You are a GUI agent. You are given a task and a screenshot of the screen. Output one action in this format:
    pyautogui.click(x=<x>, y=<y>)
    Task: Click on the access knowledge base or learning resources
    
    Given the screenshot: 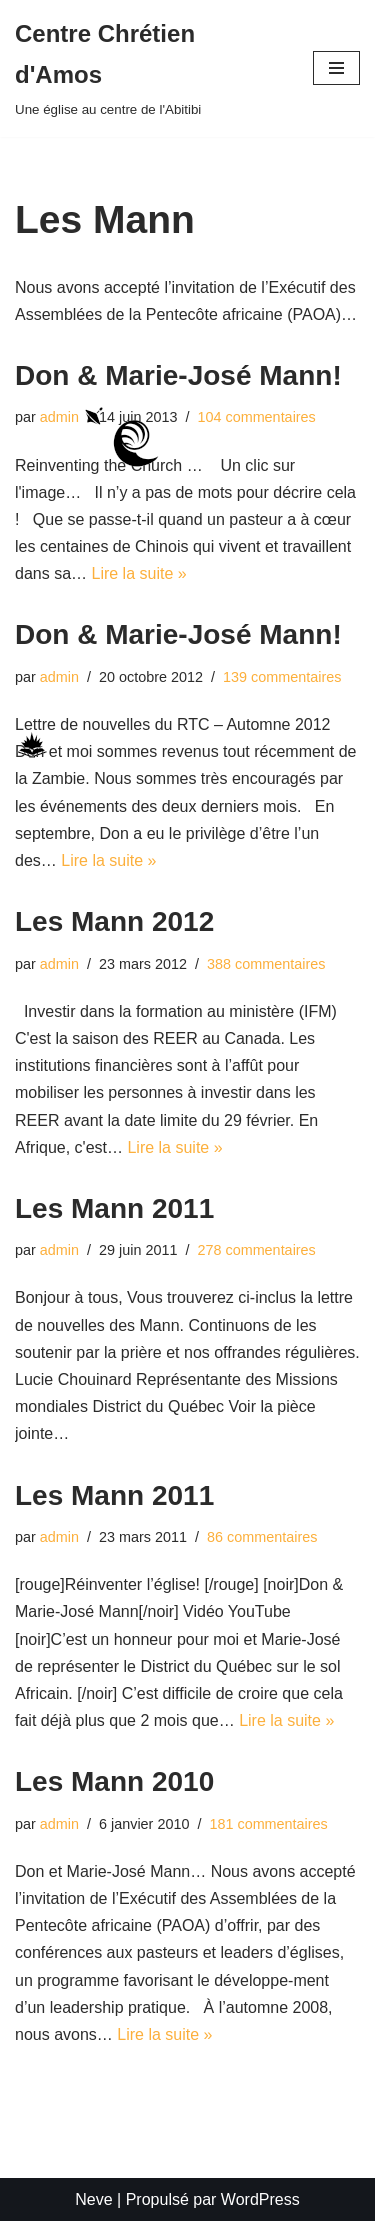 What is the action you would take?
    pyautogui.click(x=32, y=747)
    